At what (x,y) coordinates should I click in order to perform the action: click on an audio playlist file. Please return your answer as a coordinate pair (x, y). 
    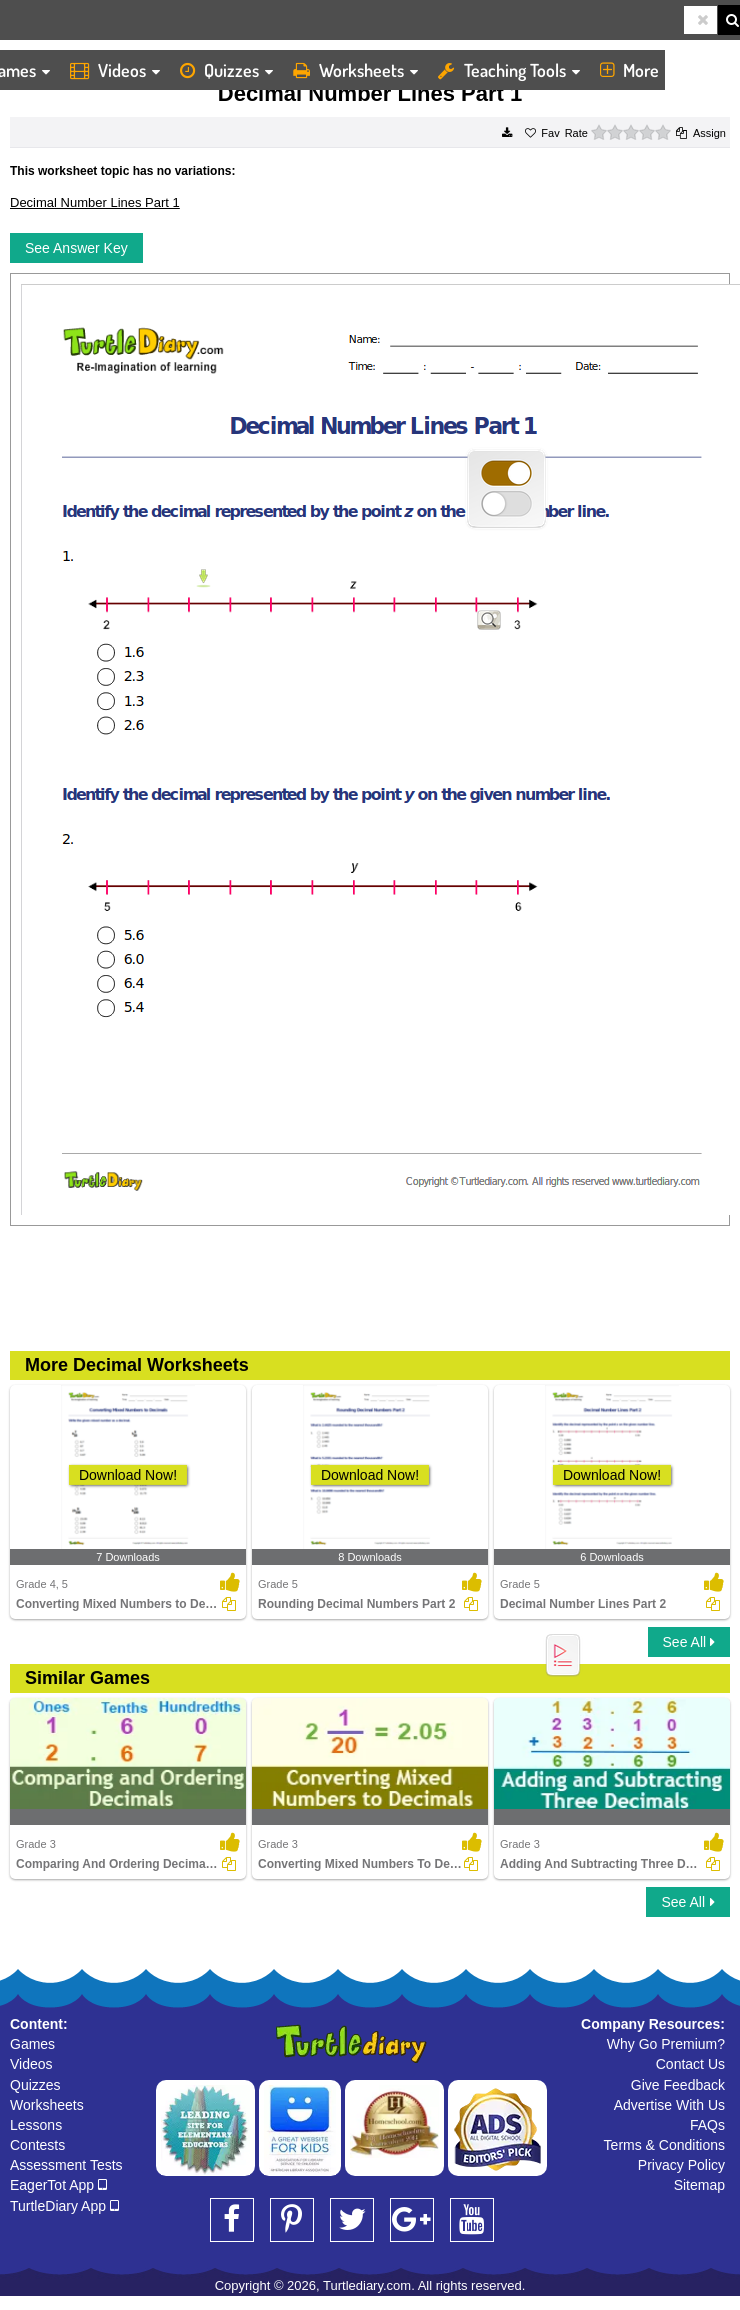
    Looking at the image, I should click on (563, 1655).